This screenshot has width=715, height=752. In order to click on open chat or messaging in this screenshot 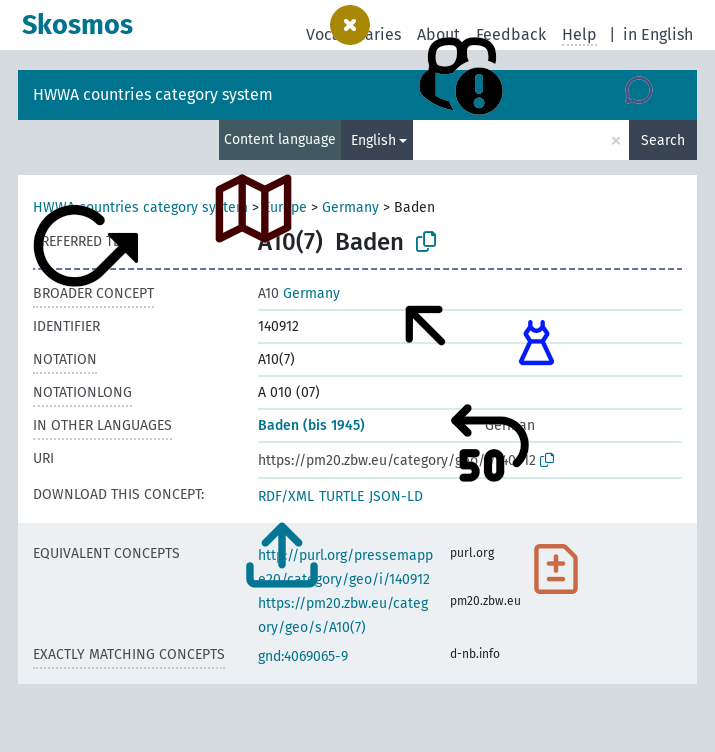, I will do `click(639, 90)`.